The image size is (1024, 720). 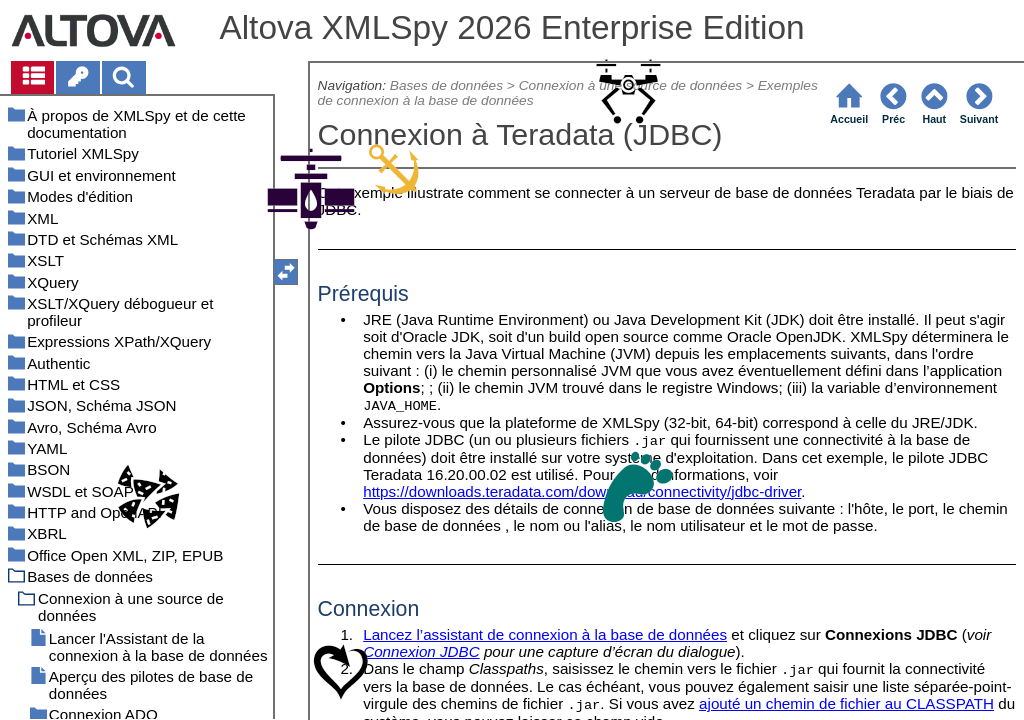 What do you see at coordinates (148, 496) in the screenshot?
I see `browse mexican food options` at bounding box center [148, 496].